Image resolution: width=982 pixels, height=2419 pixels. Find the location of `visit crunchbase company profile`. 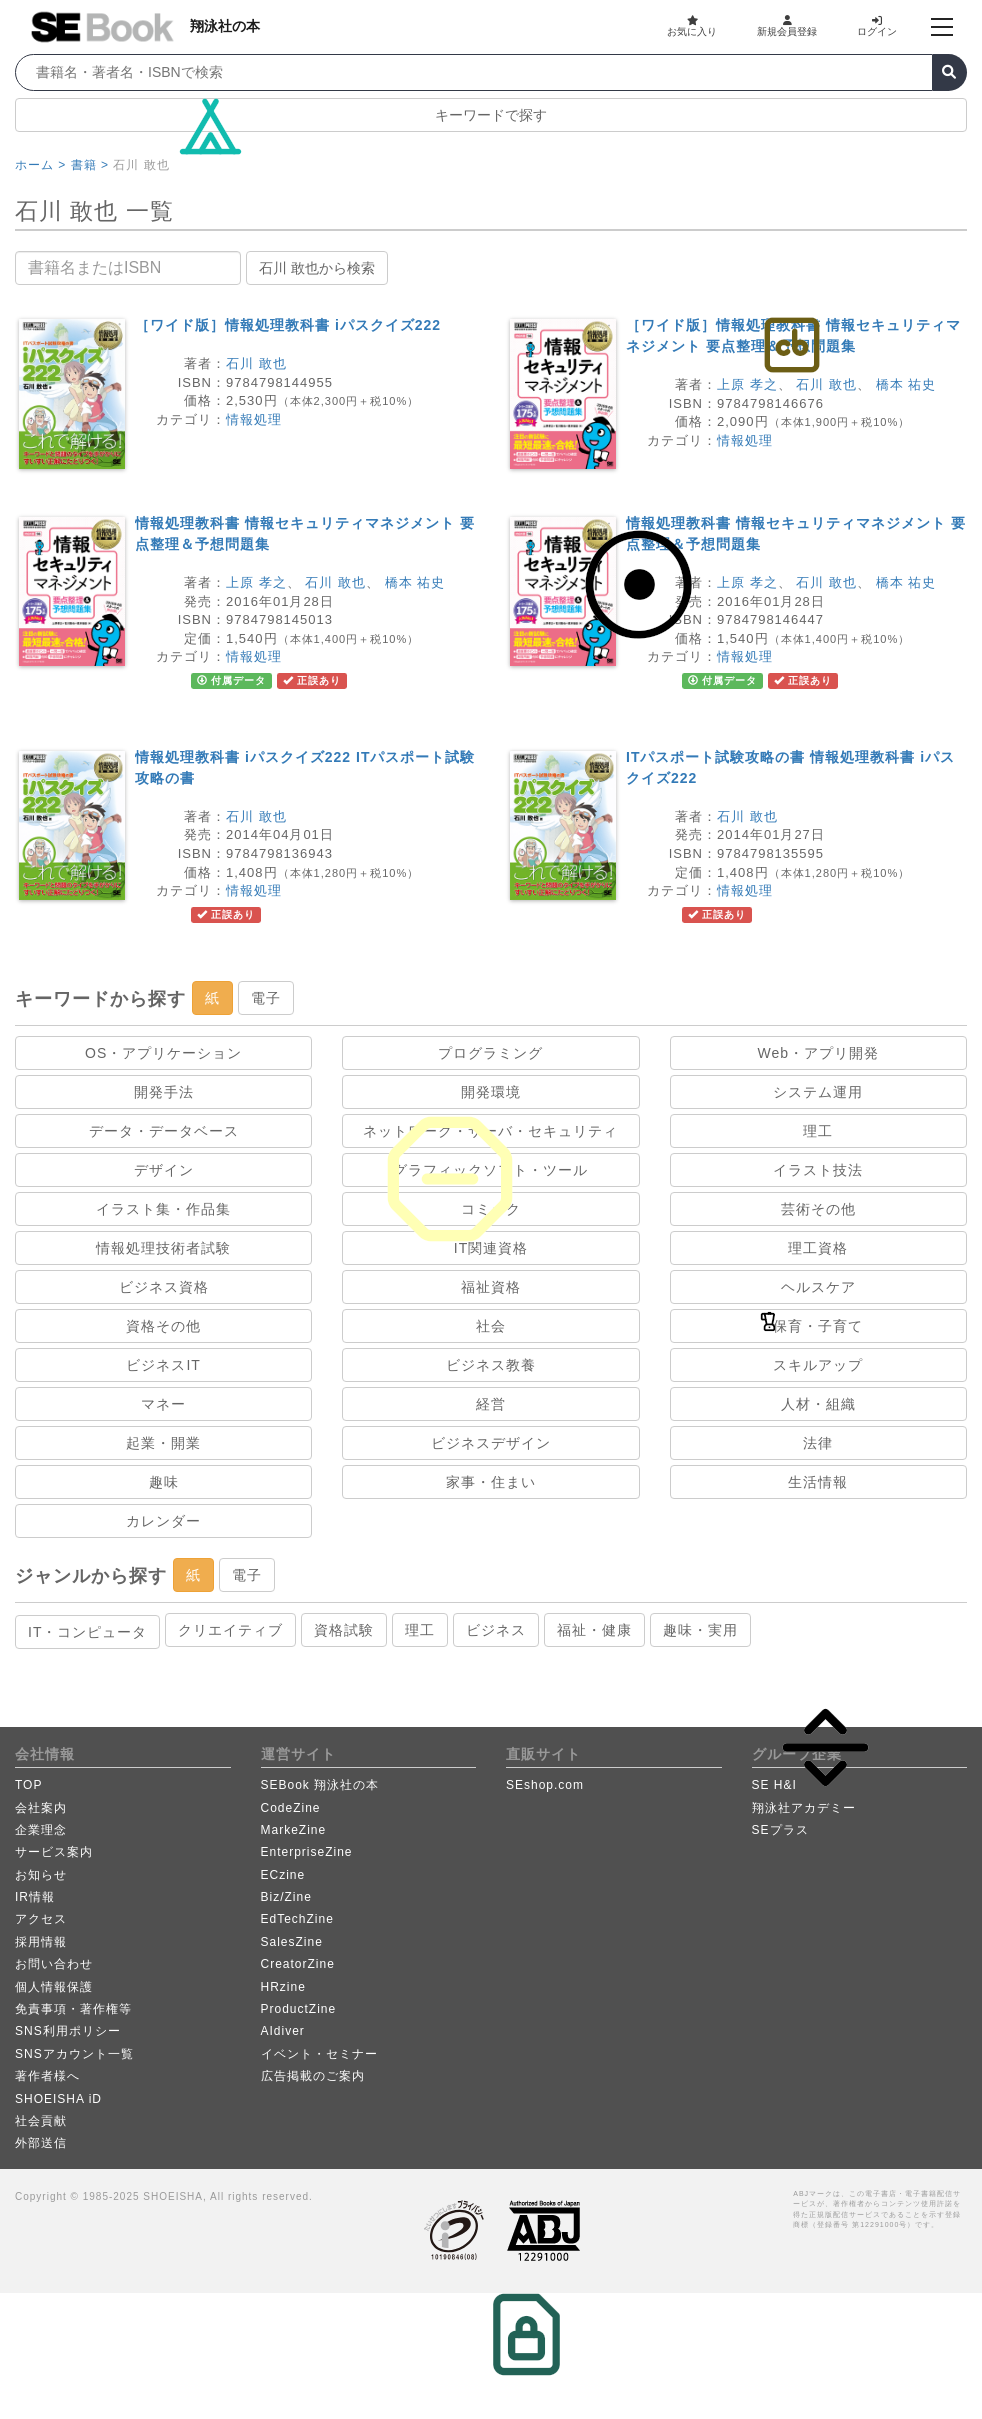

visit crunchbase company profile is located at coordinates (792, 345).